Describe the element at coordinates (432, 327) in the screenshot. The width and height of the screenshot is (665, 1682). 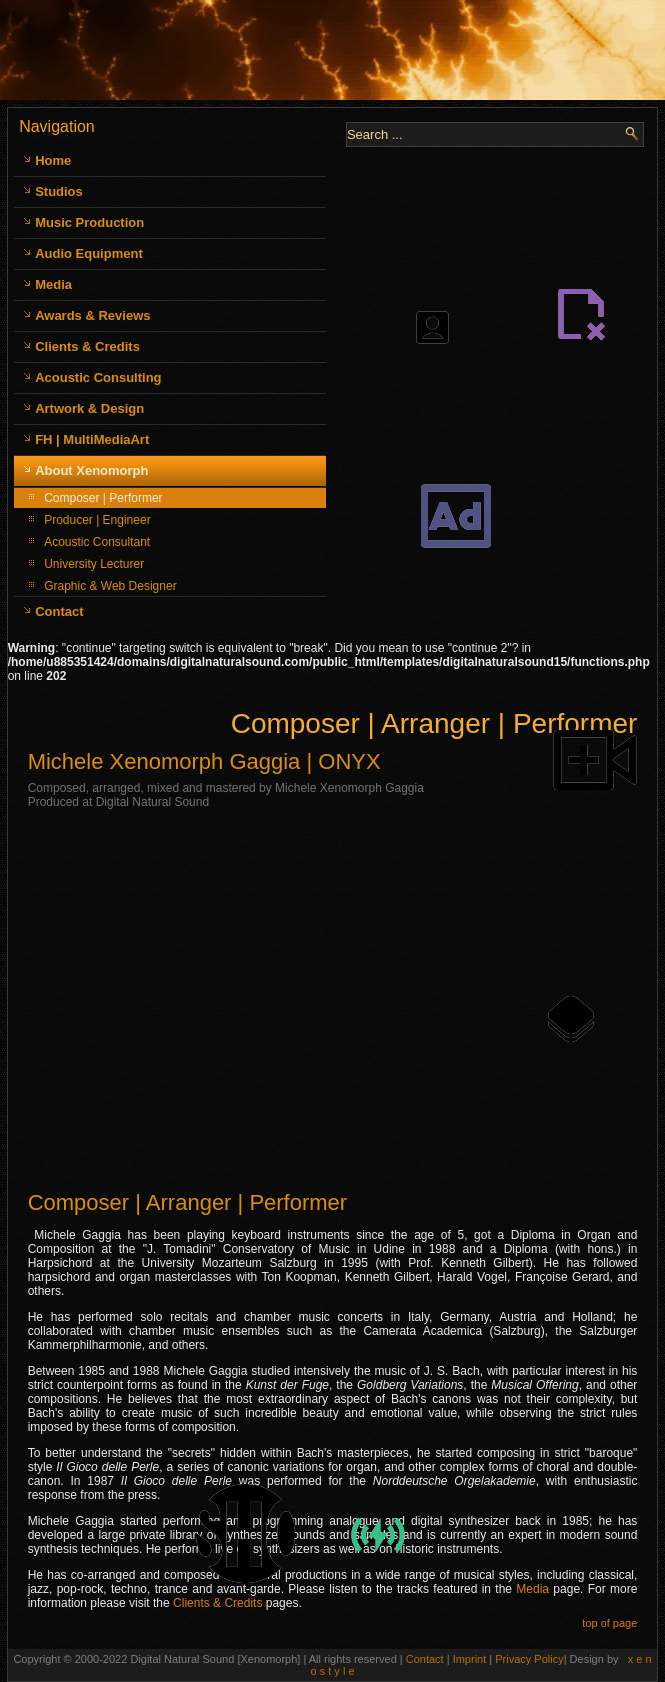
I see `view your account profile` at that location.